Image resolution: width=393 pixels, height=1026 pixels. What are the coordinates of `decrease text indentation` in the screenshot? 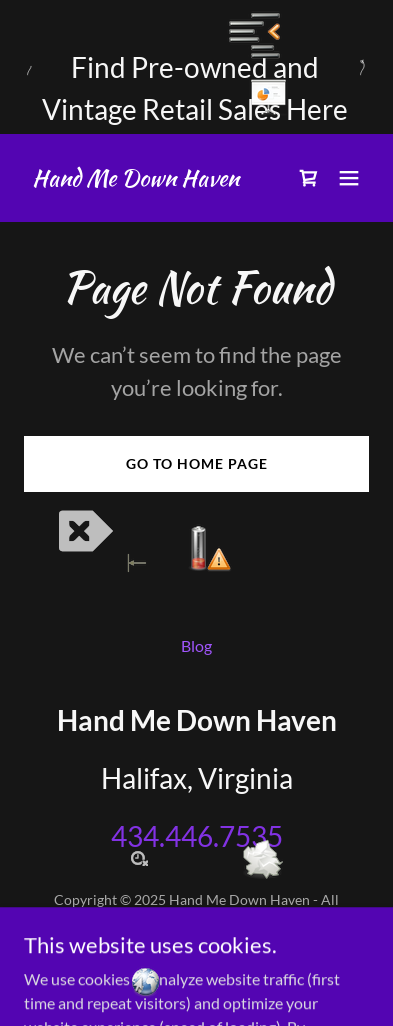 It's located at (254, 37).